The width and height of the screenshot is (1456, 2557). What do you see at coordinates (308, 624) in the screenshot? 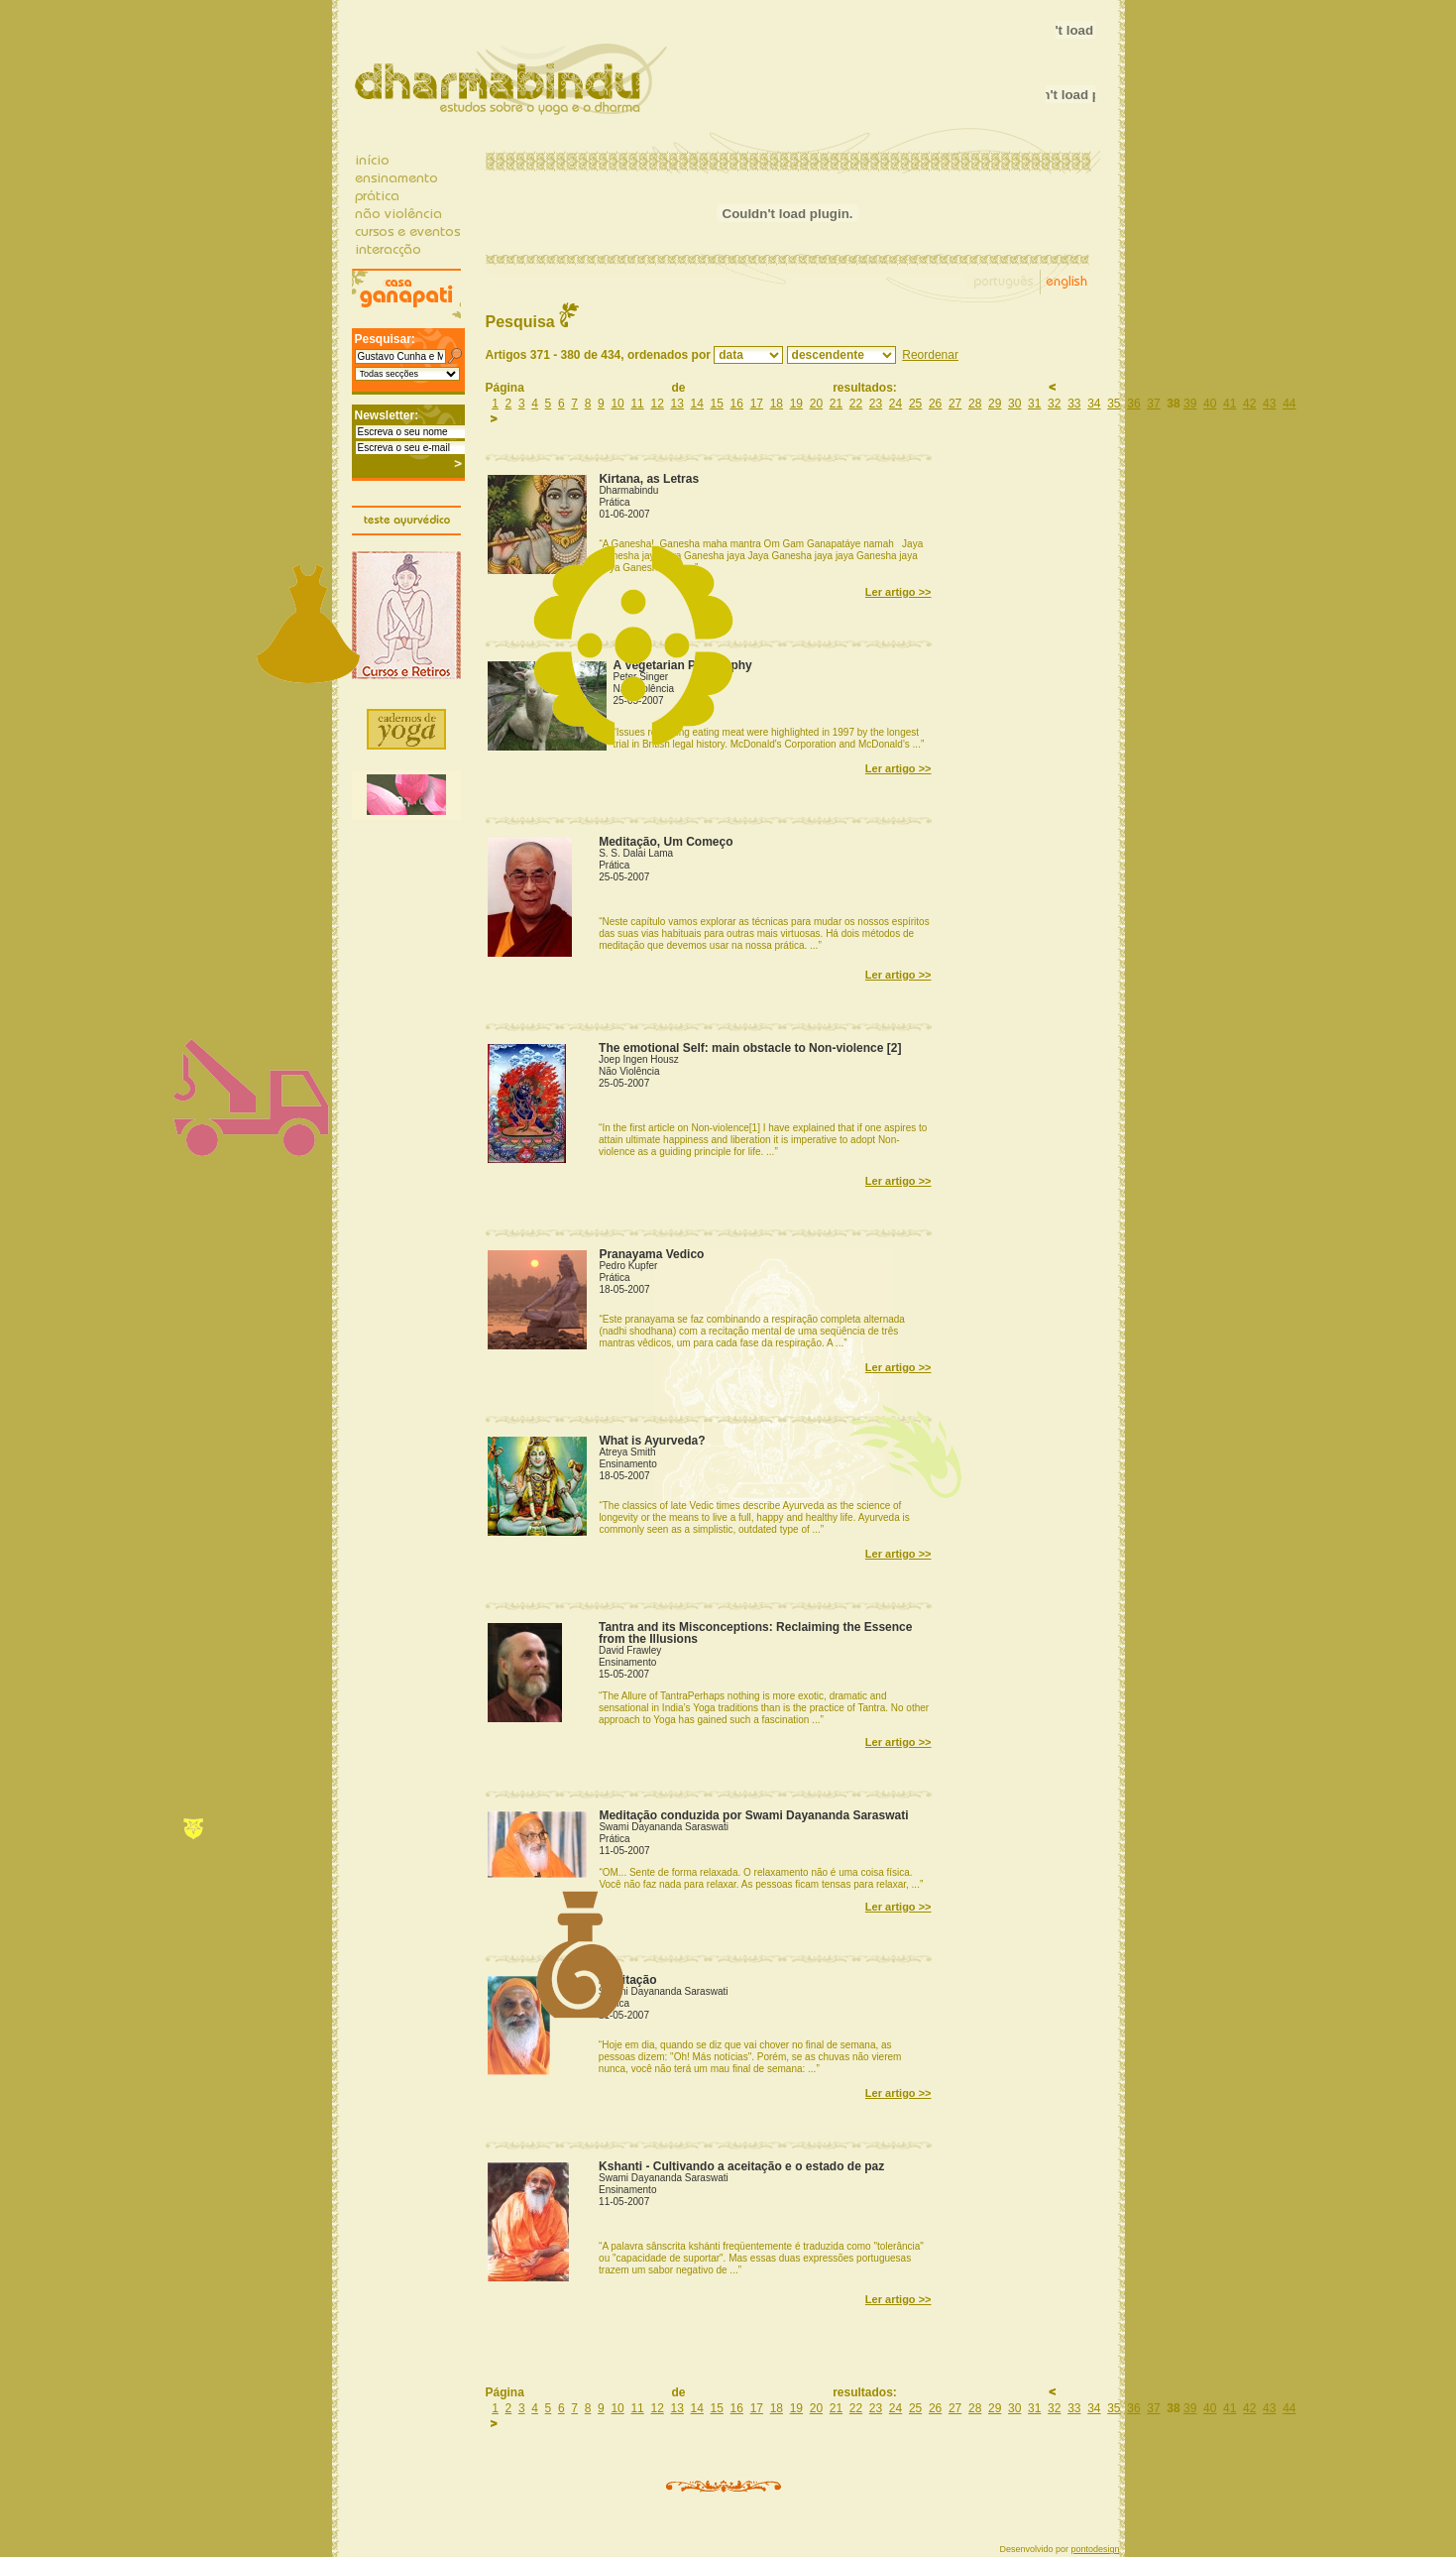
I see `select a dress or clothing item` at bounding box center [308, 624].